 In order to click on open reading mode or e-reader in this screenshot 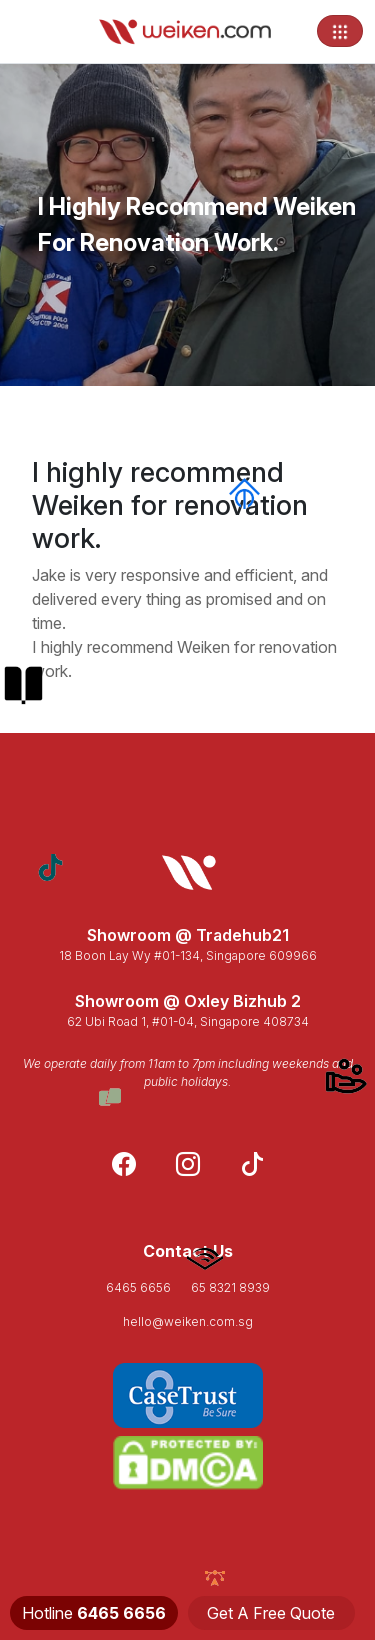, I will do `click(23, 683)`.